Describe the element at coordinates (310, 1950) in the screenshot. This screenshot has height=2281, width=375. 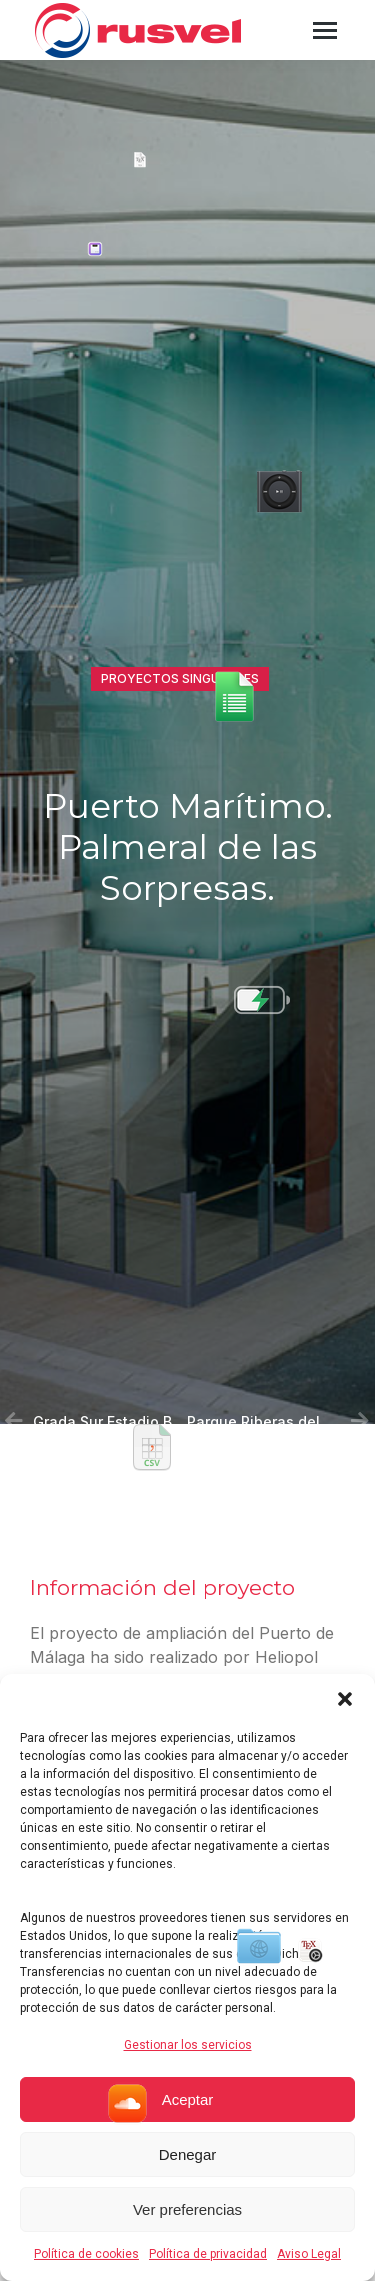
I see `open miktex console for managing tex distributions` at that location.